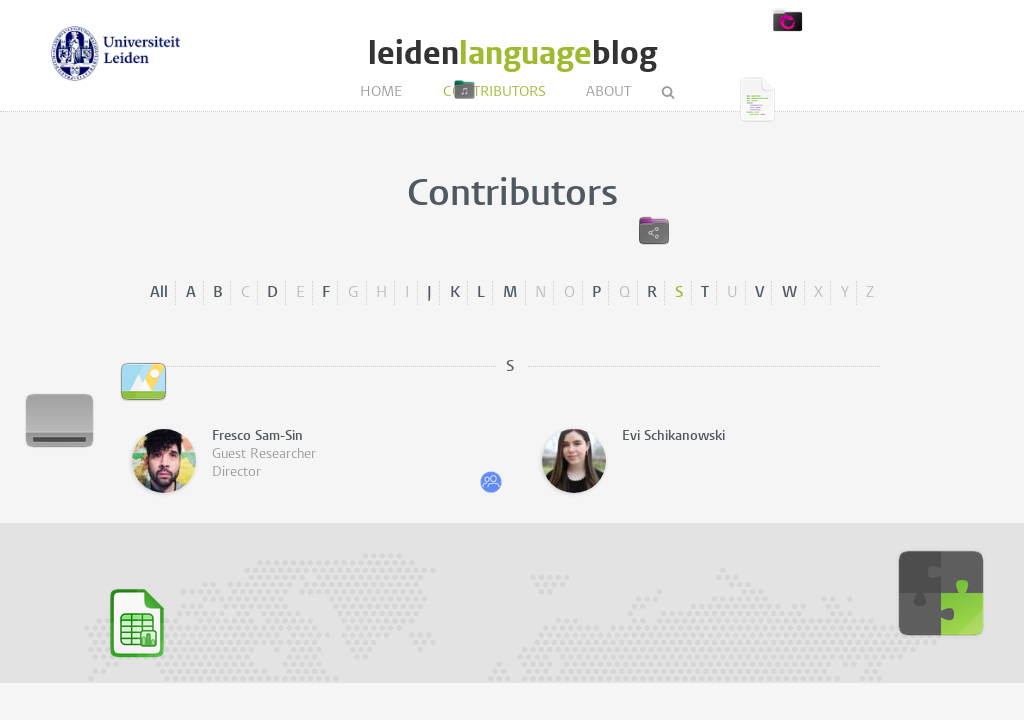  What do you see at coordinates (787, 20) in the screenshot?
I see `open reactivex project folder` at bounding box center [787, 20].